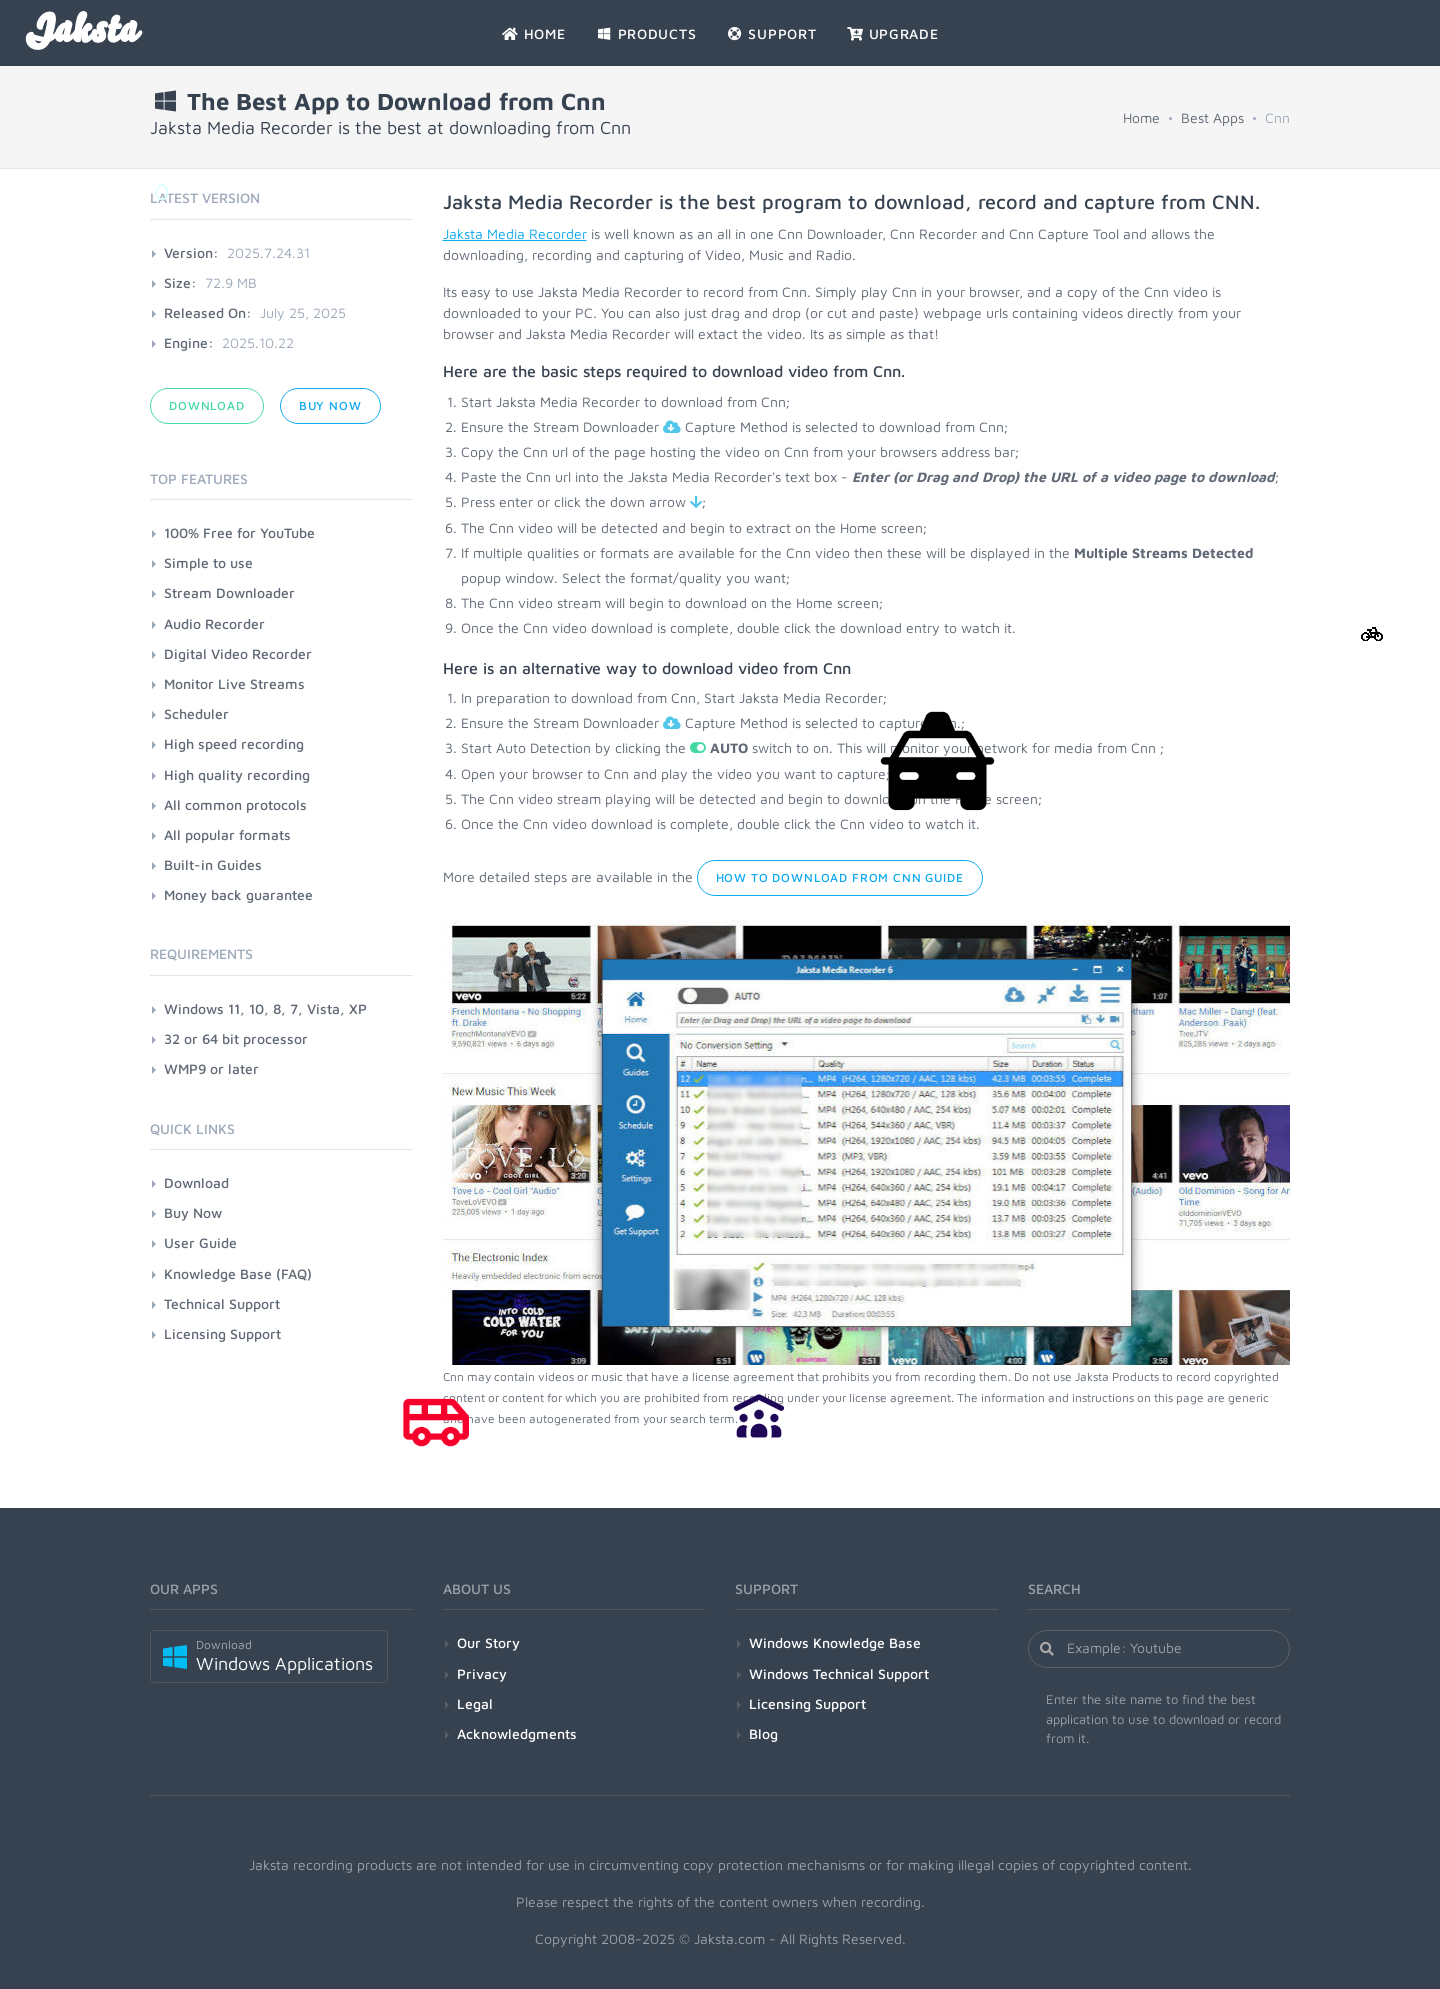 Image resolution: width=1440 pixels, height=1989 pixels. Describe the element at coordinates (434, 1421) in the screenshot. I see `track delivery or shipping status` at that location.